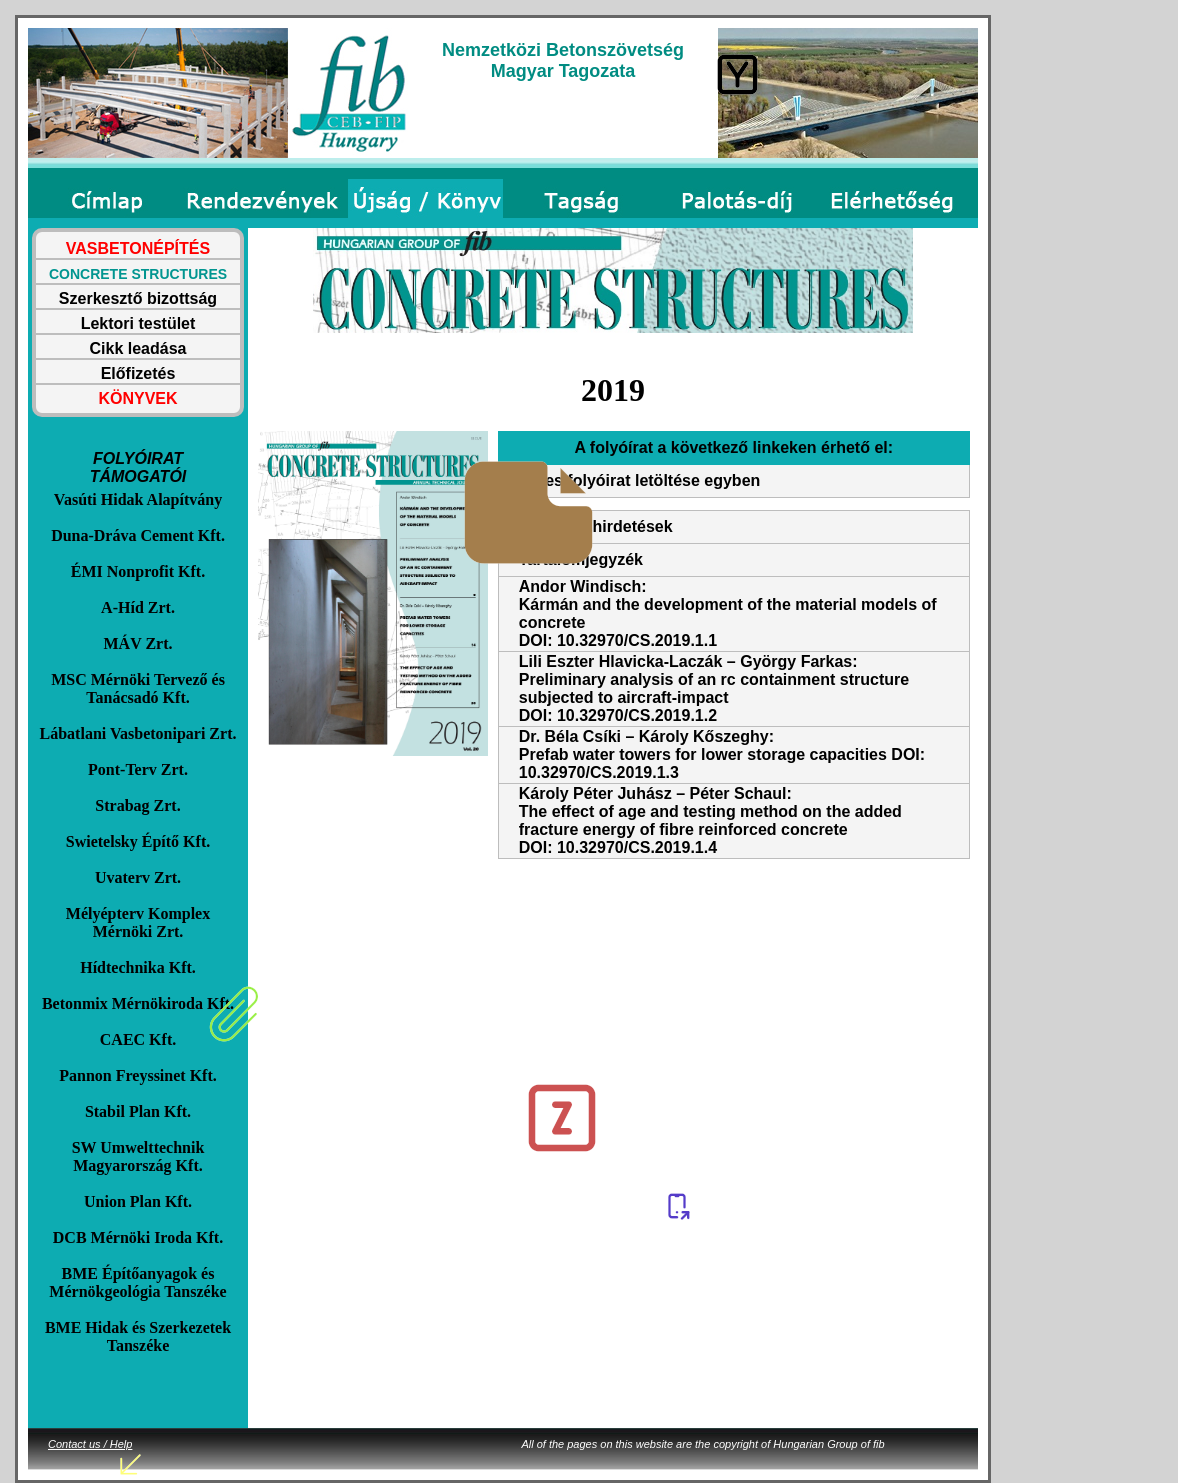 The height and width of the screenshot is (1483, 1178). What do you see at coordinates (677, 1206) in the screenshot?
I see `share content from your mobile device` at bounding box center [677, 1206].